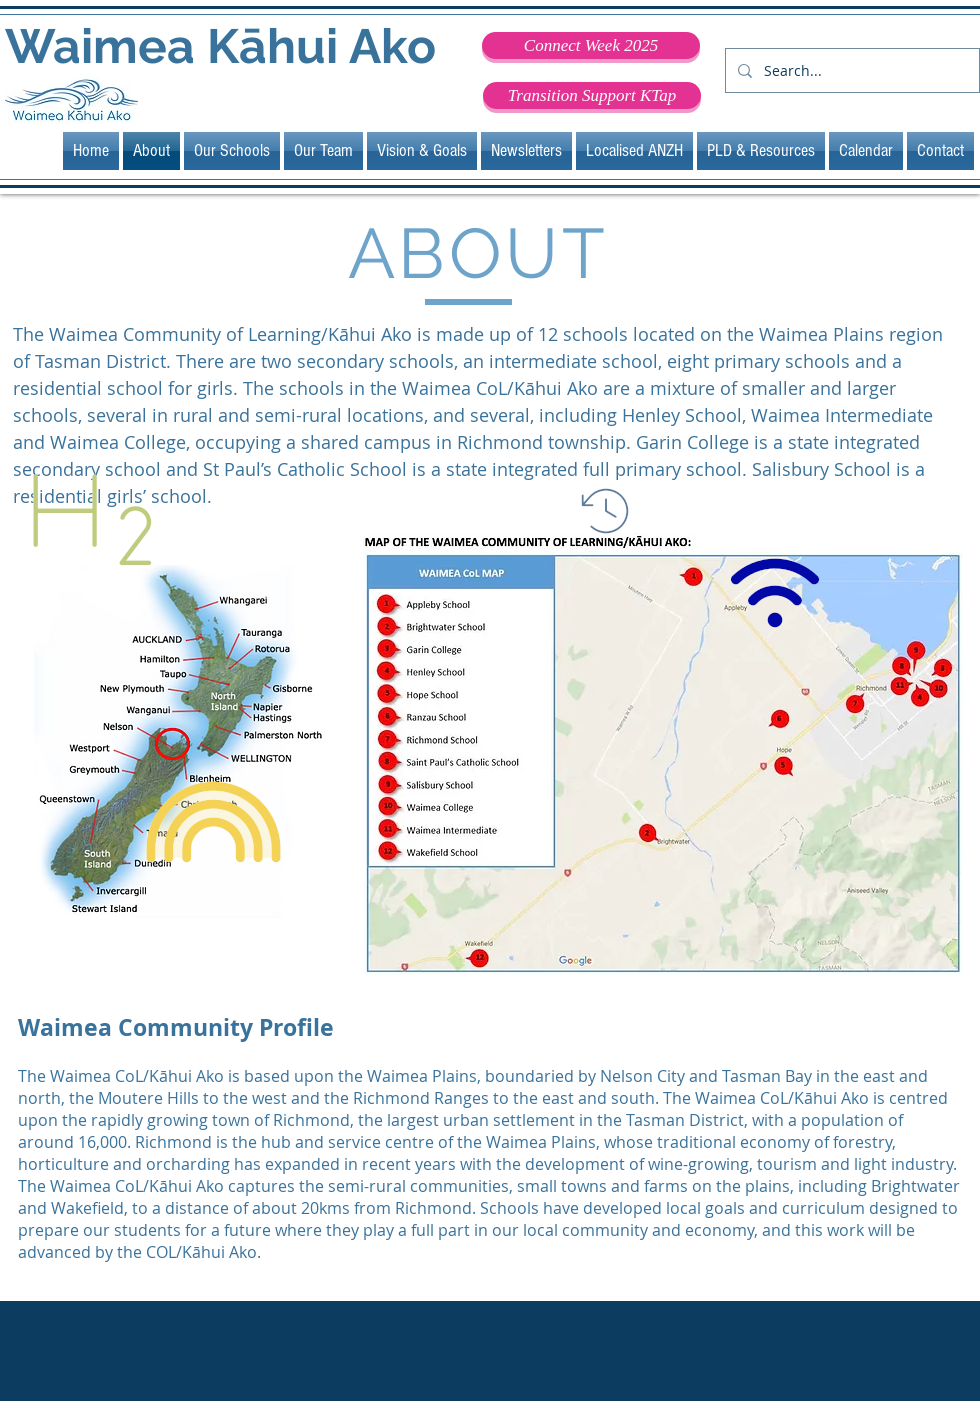 This screenshot has width=980, height=1401. I want to click on wifi connection status indicator, so click(775, 593).